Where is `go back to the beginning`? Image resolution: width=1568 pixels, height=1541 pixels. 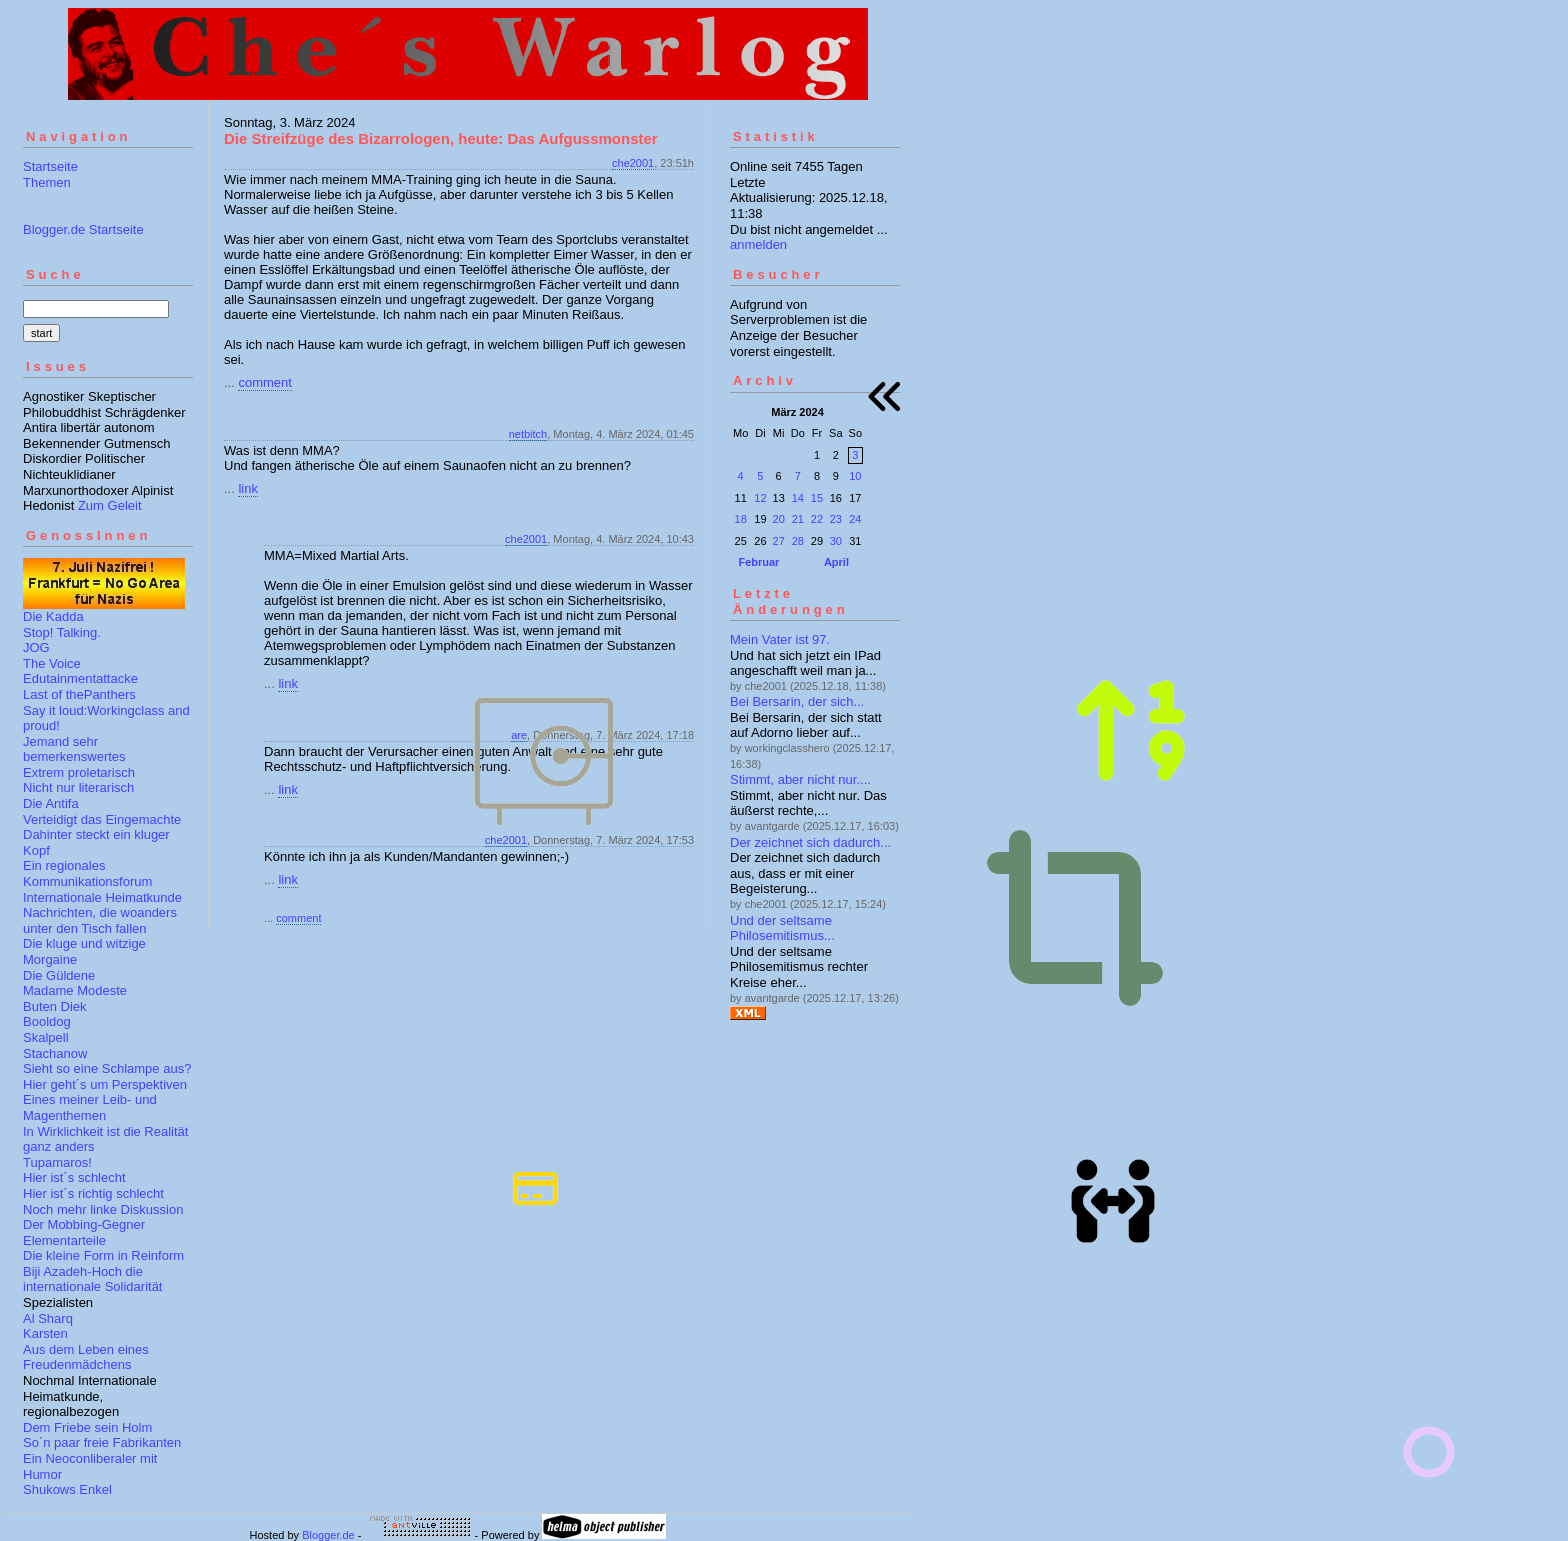 go back to the beginning is located at coordinates (885, 396).